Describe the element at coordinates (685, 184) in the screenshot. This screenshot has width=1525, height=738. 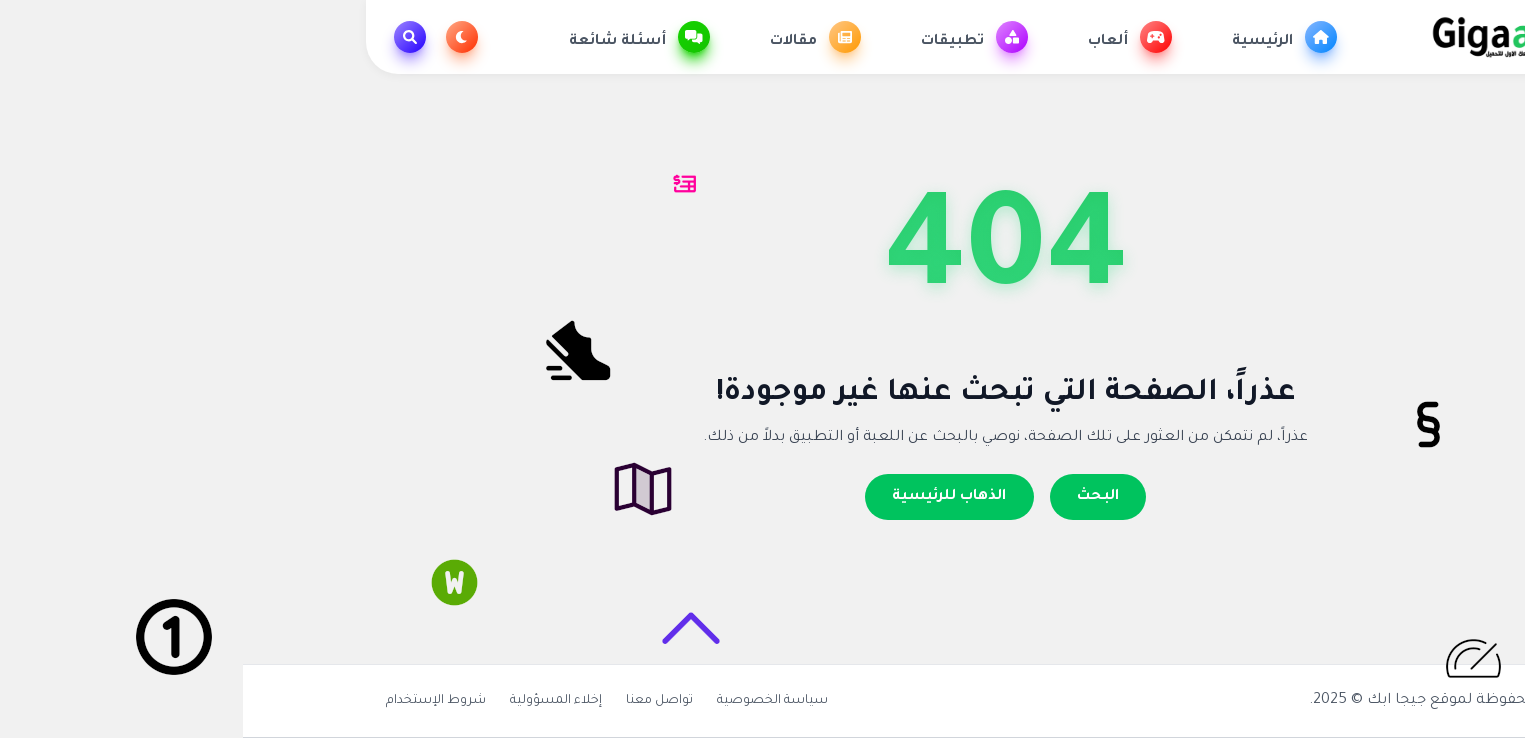
I see `view invoice or billing details` at that location.